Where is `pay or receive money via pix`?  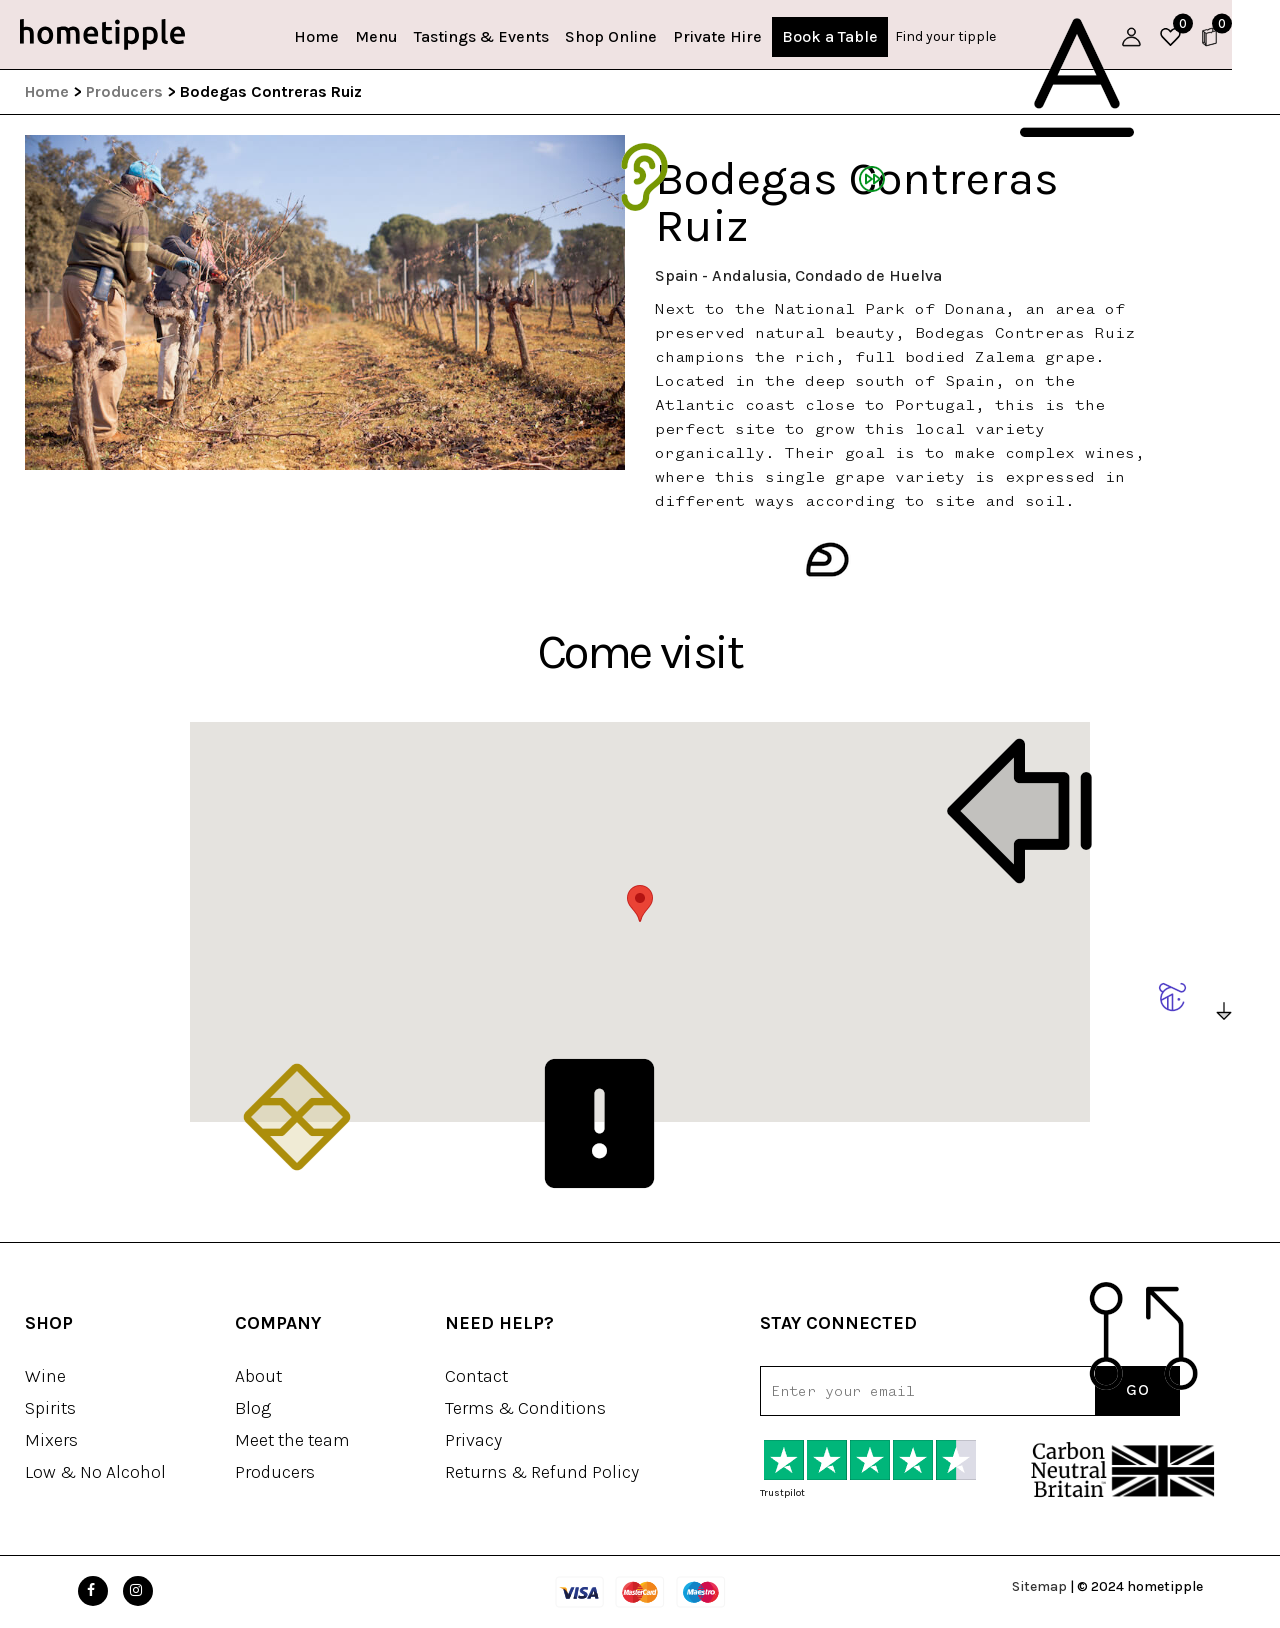
pay or receive money via pix is located at coordinates (297, 1117).